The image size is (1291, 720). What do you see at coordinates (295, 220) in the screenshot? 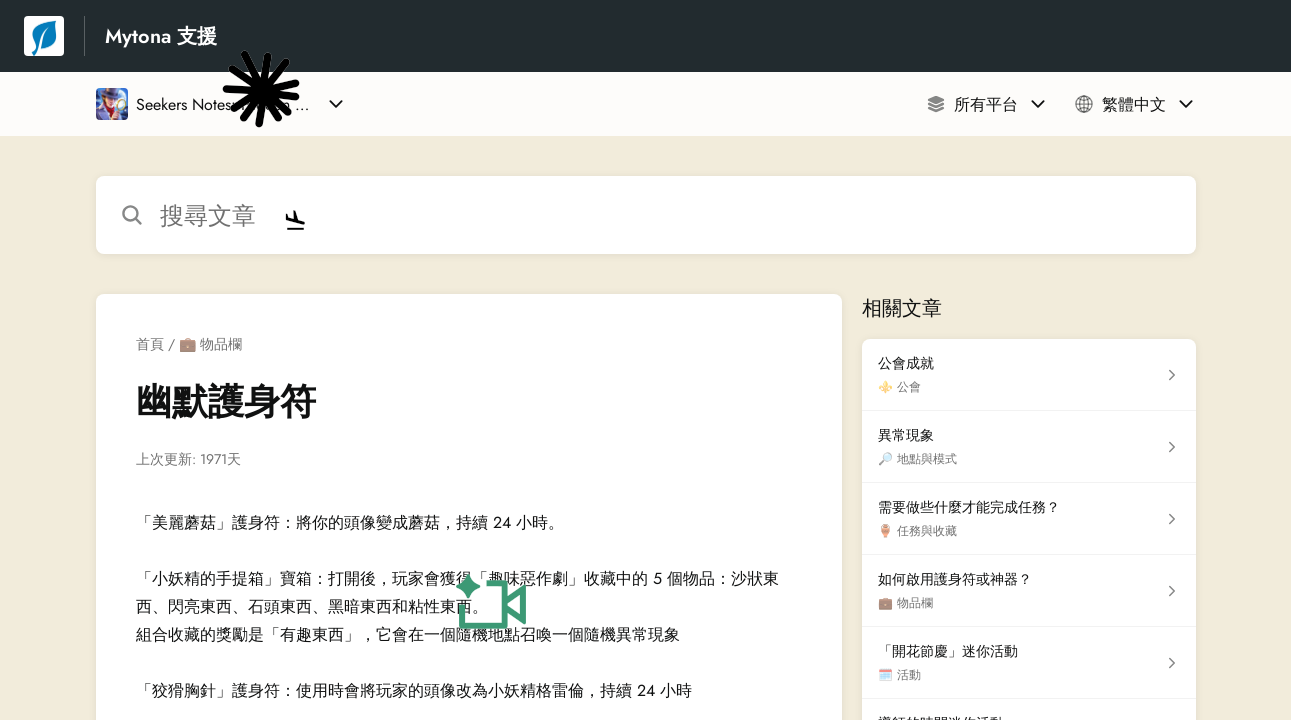
I see `indicates arriving flight status` at bounding box center [295, 220].